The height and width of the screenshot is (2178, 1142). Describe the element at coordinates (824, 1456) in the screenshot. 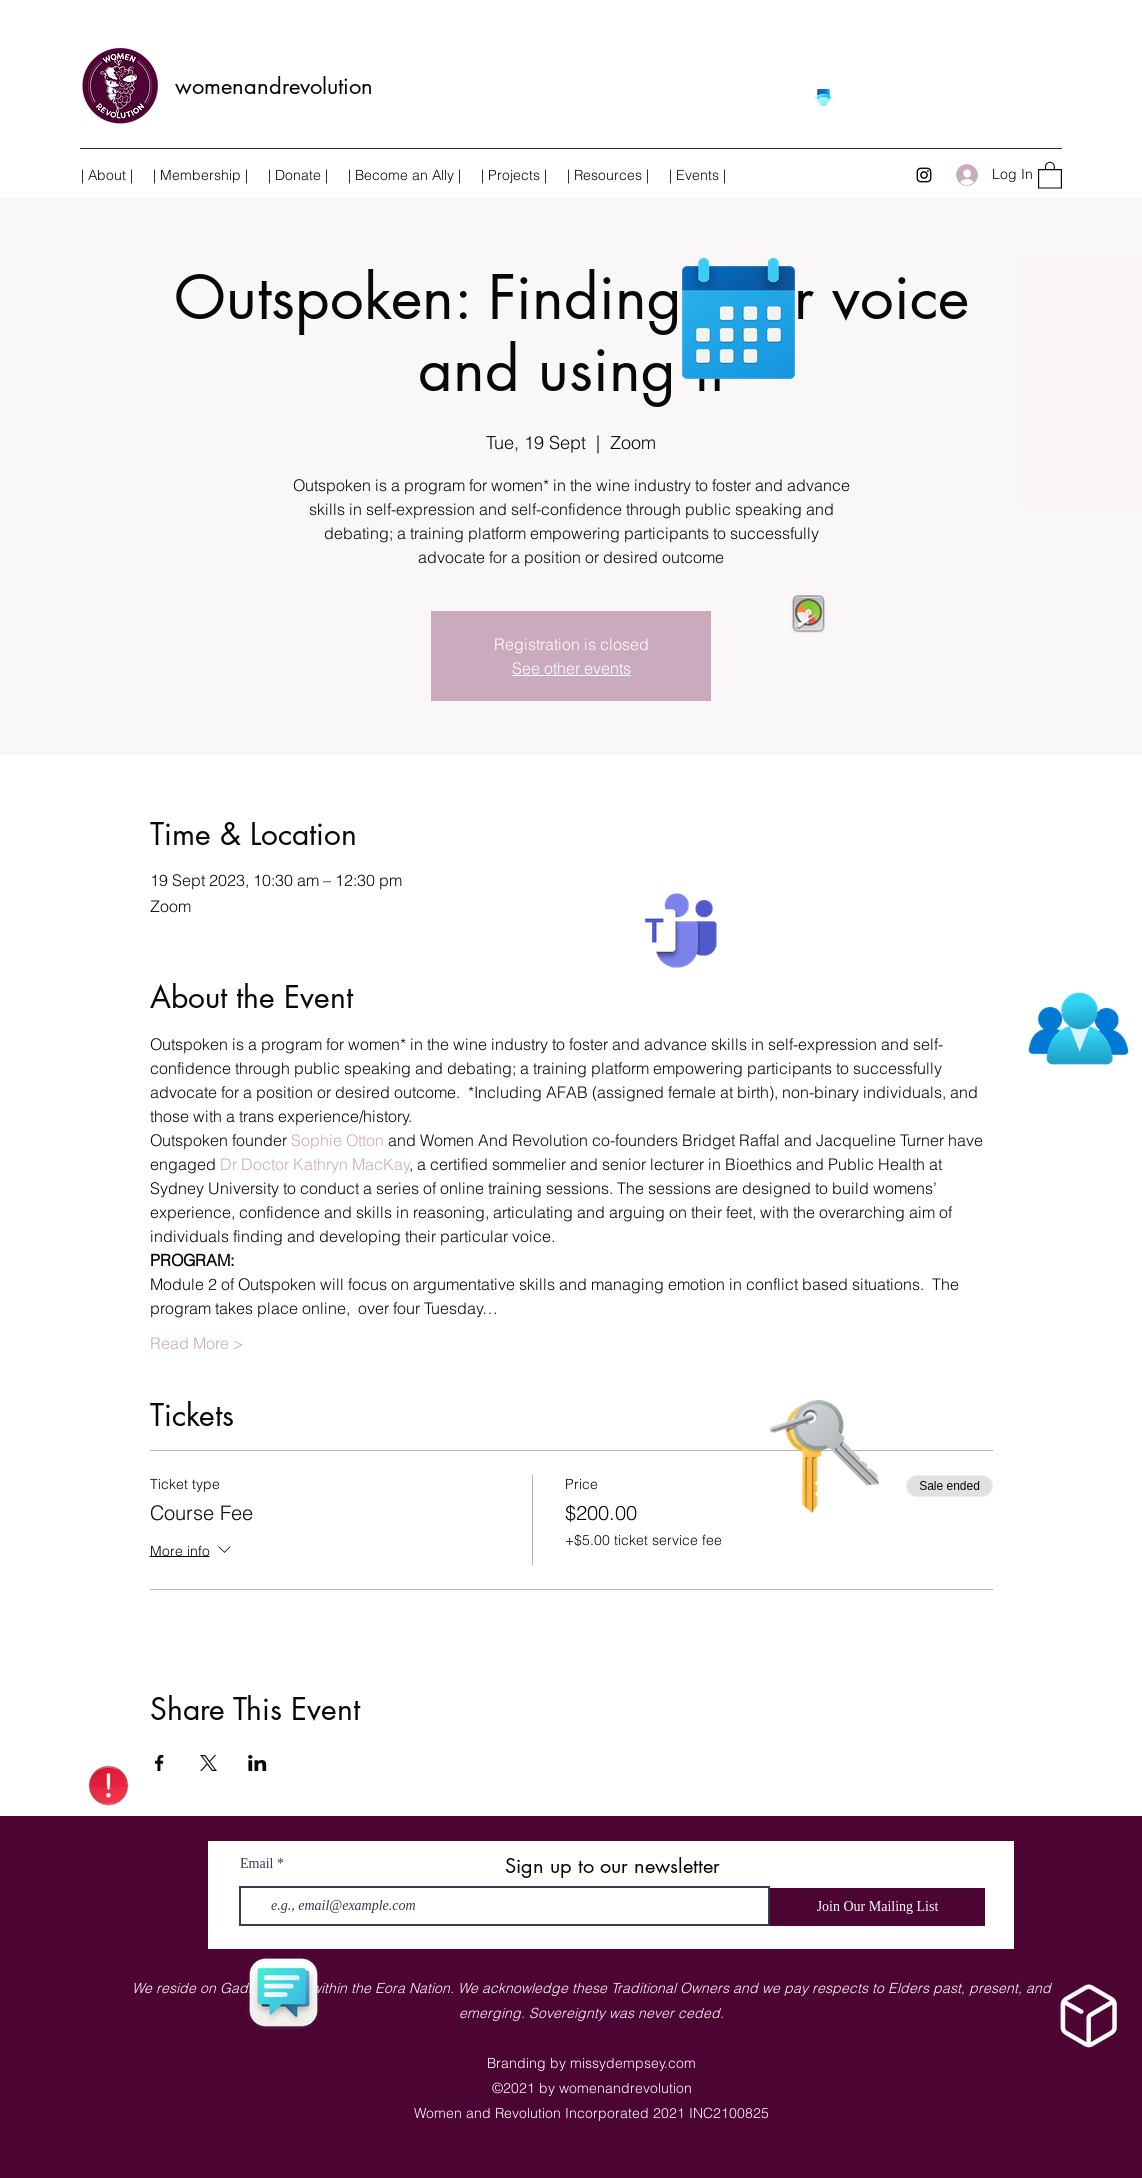

I see `access security credentials or passwords` at that location.